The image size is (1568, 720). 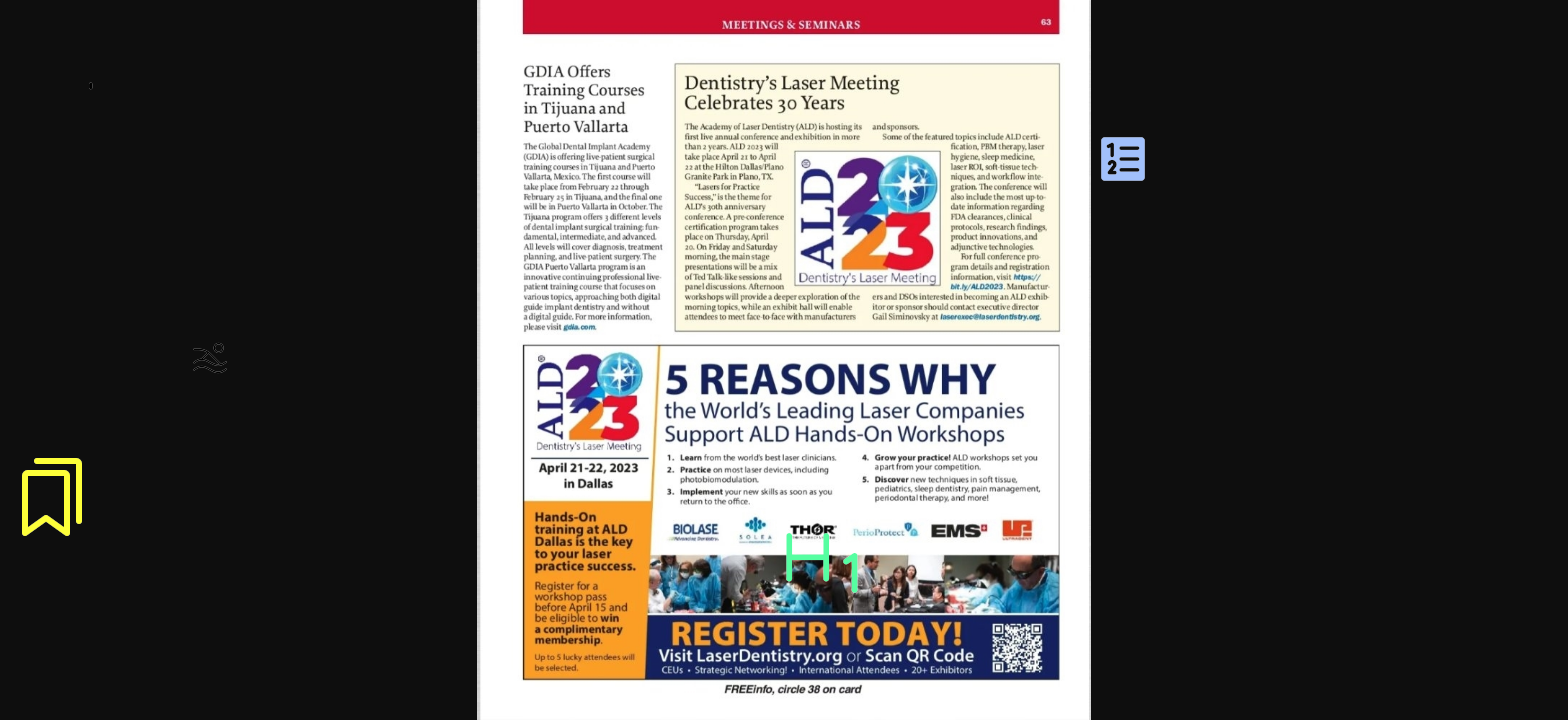 I want to click on view saved bookmarks, so click(x=52, y=497).